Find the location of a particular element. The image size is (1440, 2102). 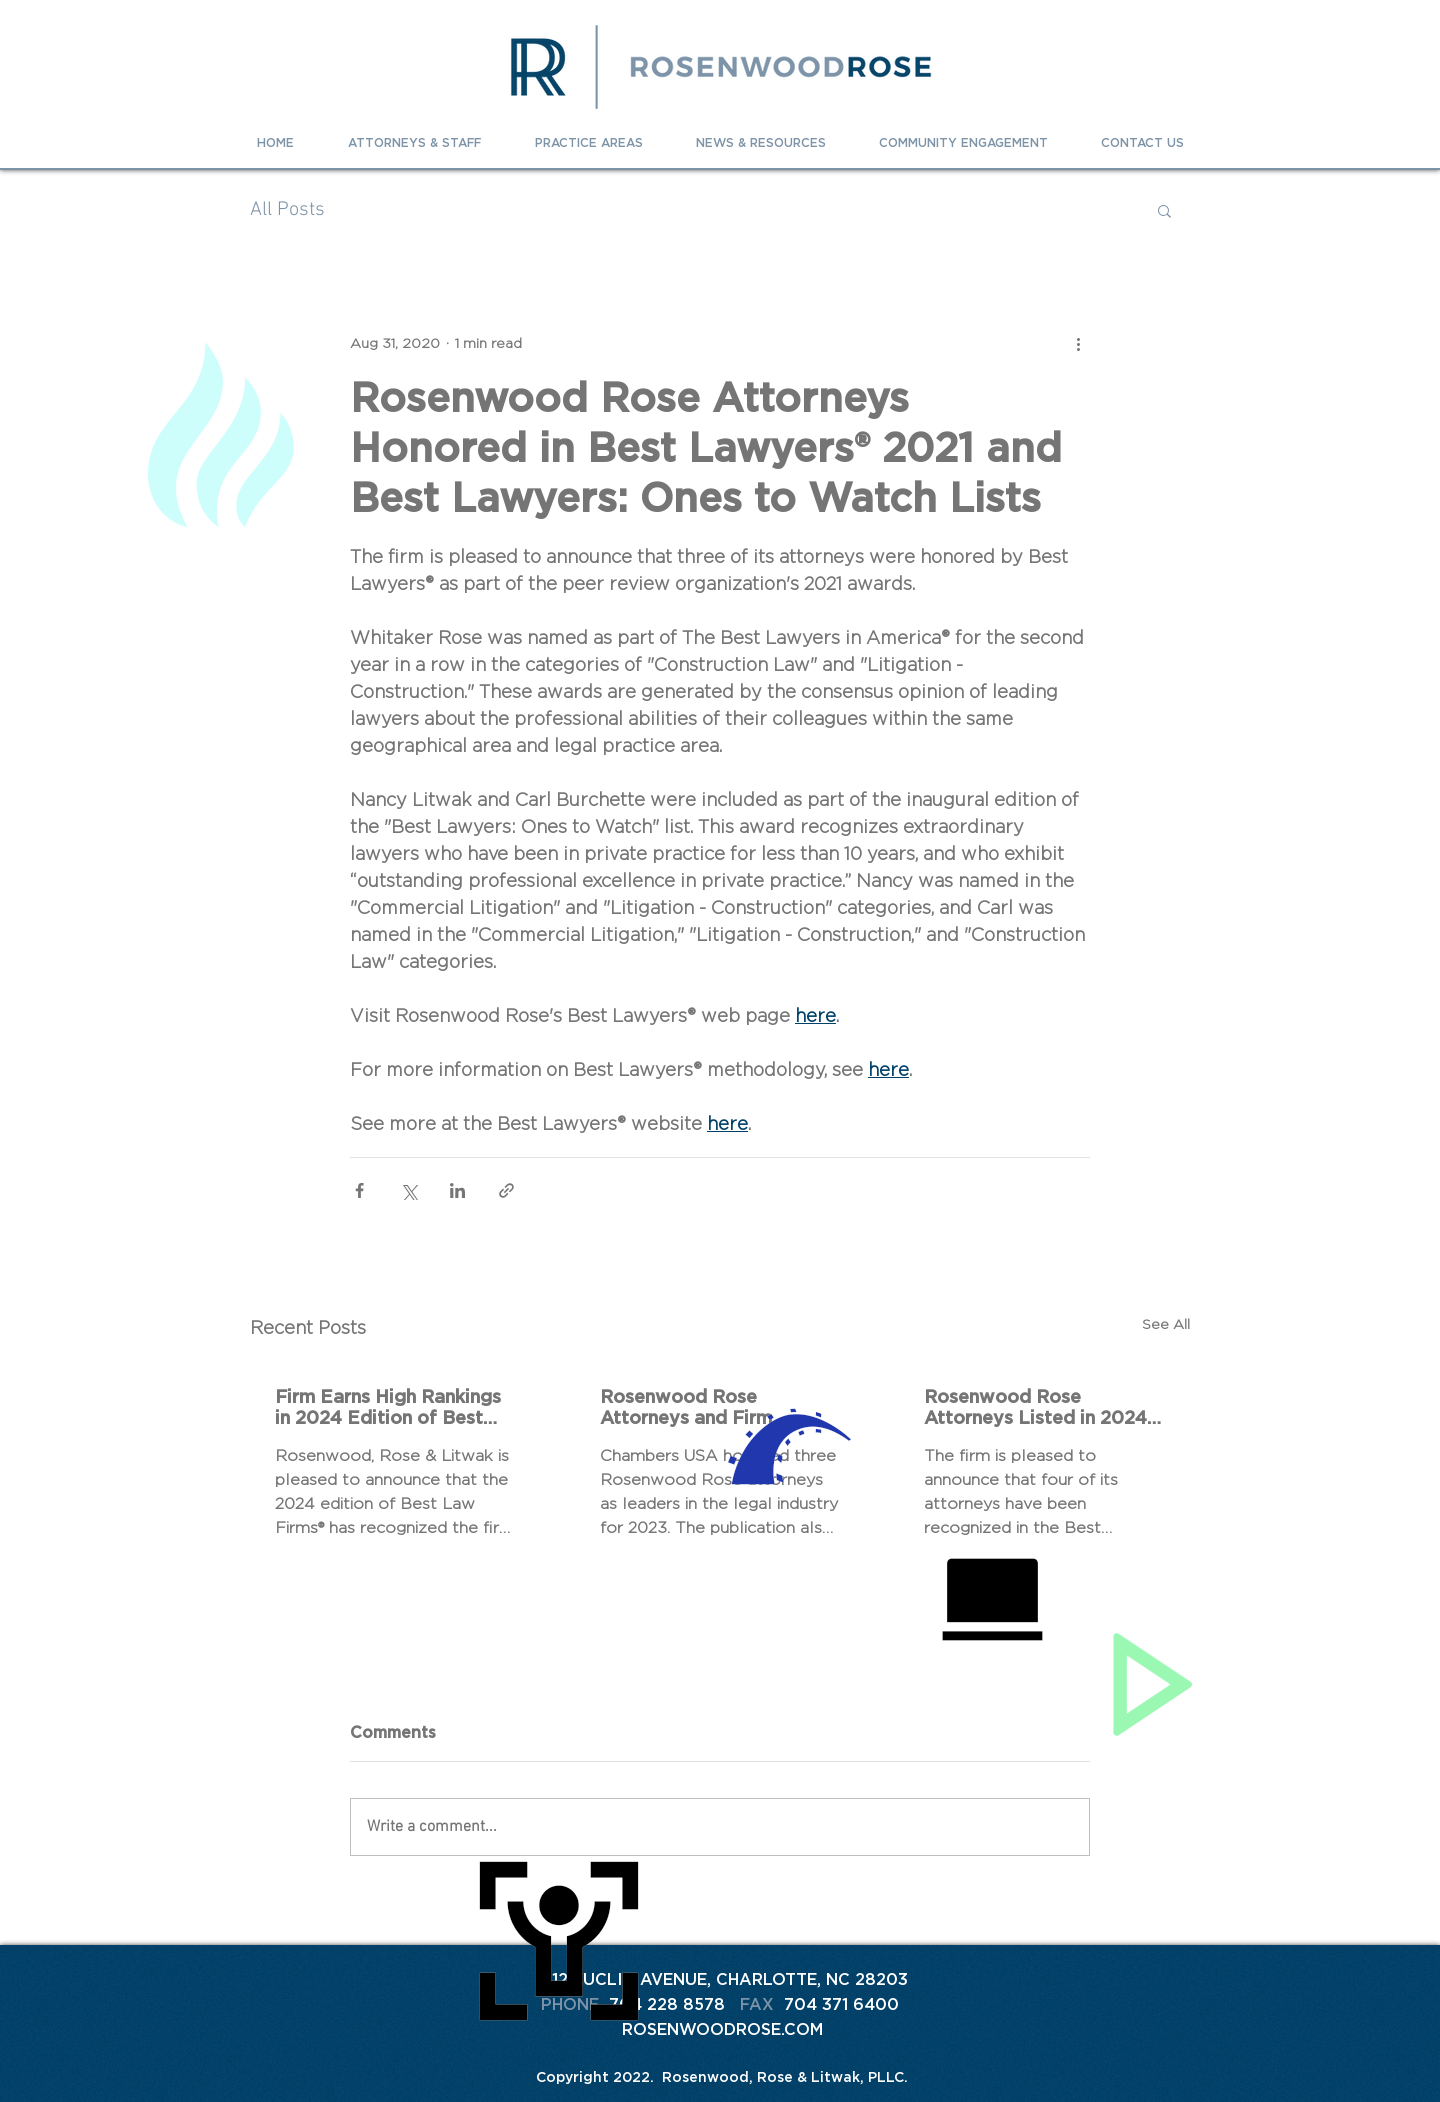

ruby on rails framework logo is located at coordinates (789, 1446).